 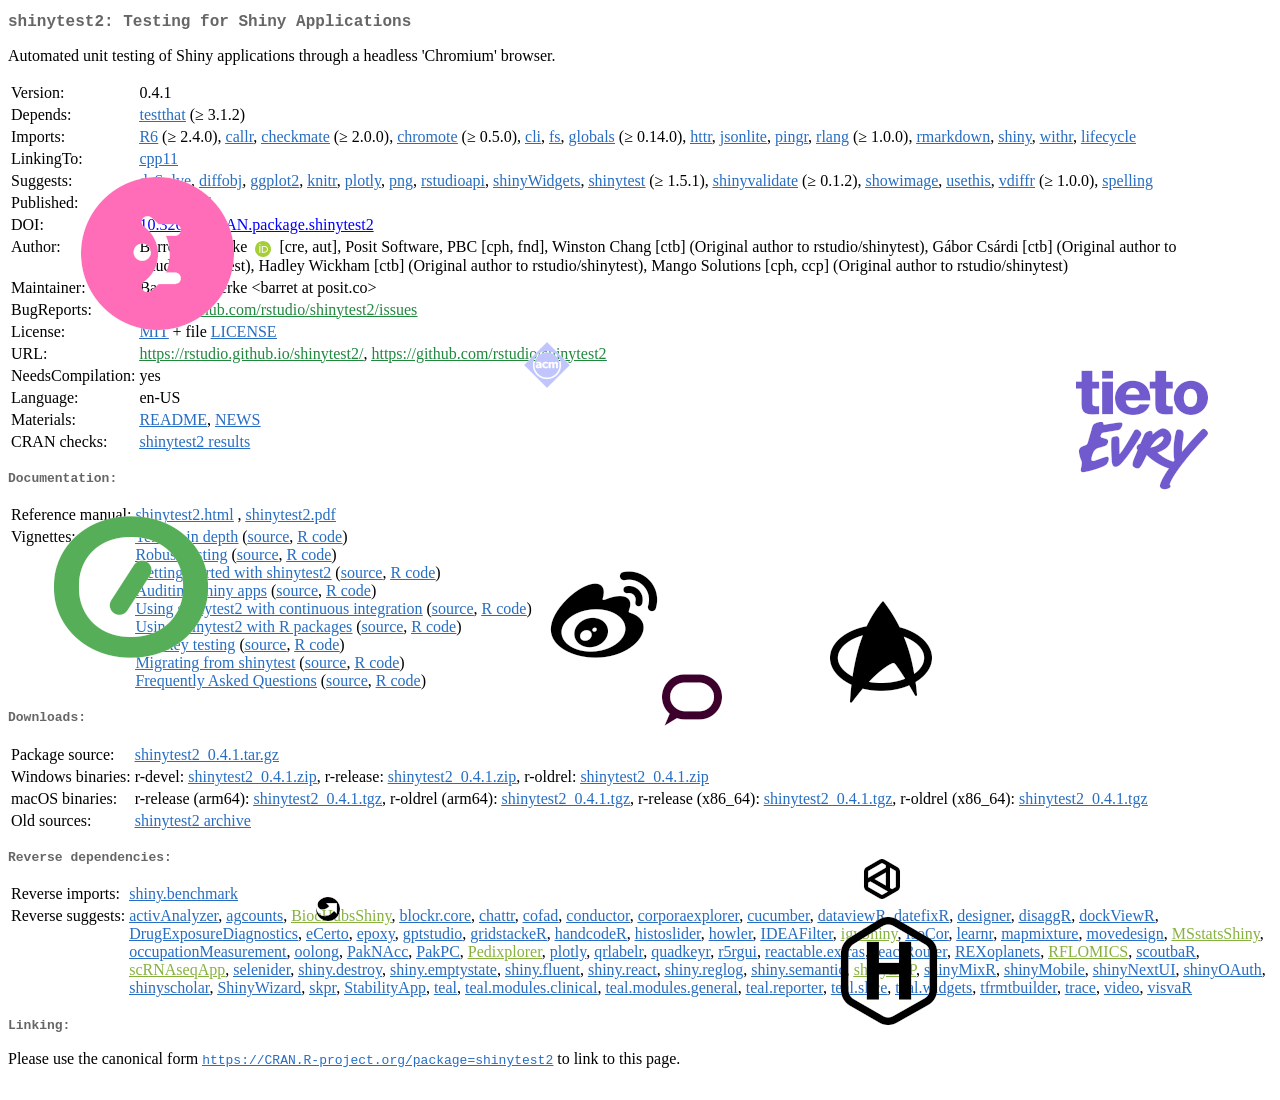 What do you see at coordinates (889, 971) in the screenshot?
I see `Hugo static site generator logo` at bounding box center [889, 971].